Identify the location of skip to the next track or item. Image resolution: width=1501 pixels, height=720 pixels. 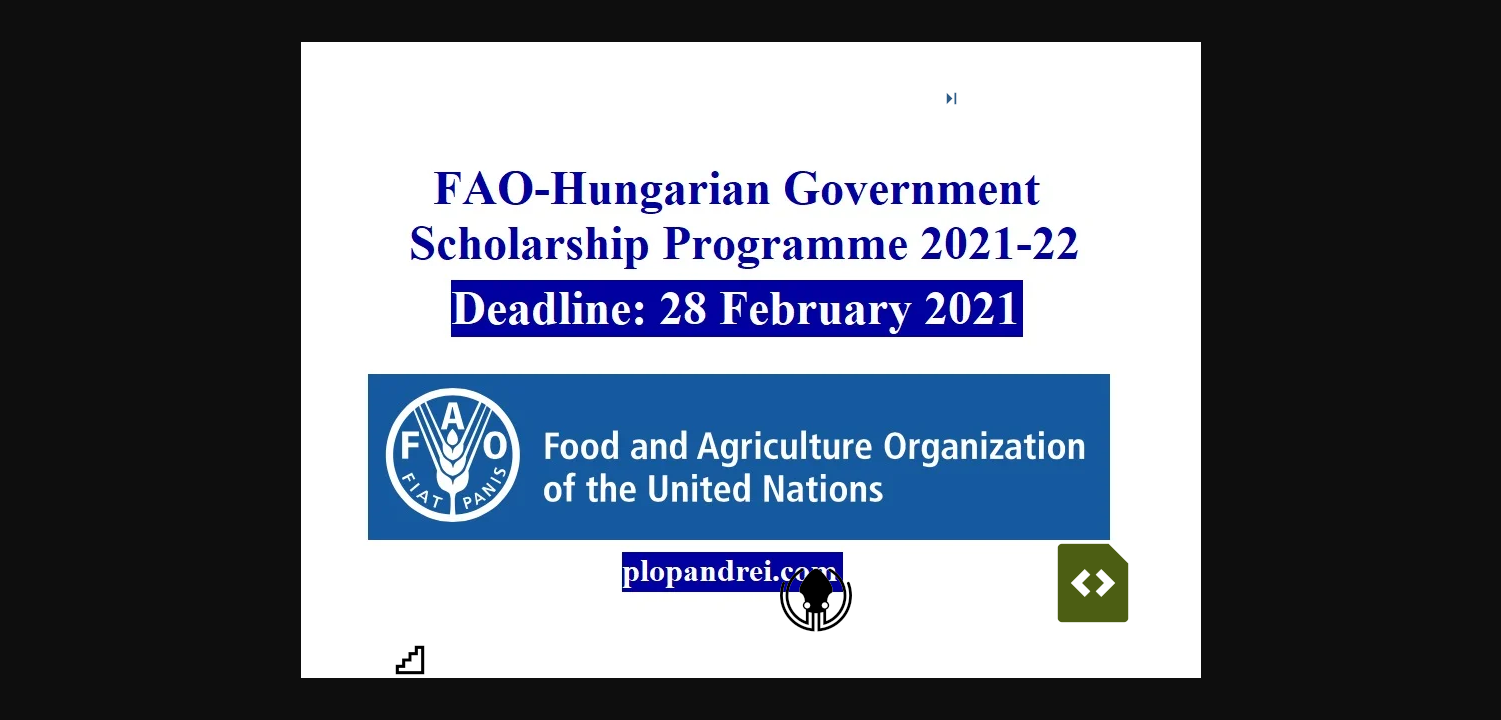
(951, 98).